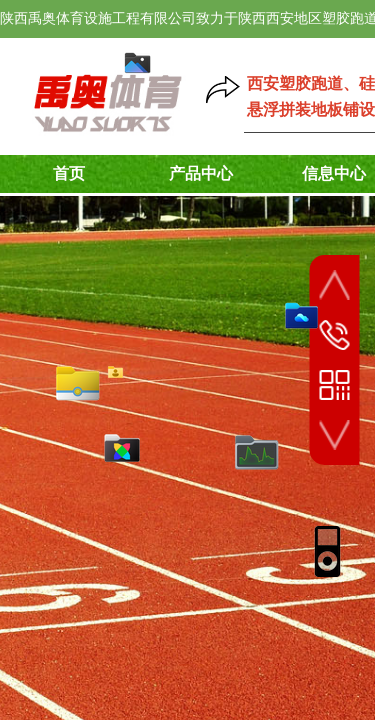 The width and height of the screenshot is (375, 720). Describe the element at coordinates (327, 551) in the screenshot. I see `iPod nano device in sidebar` at that location.